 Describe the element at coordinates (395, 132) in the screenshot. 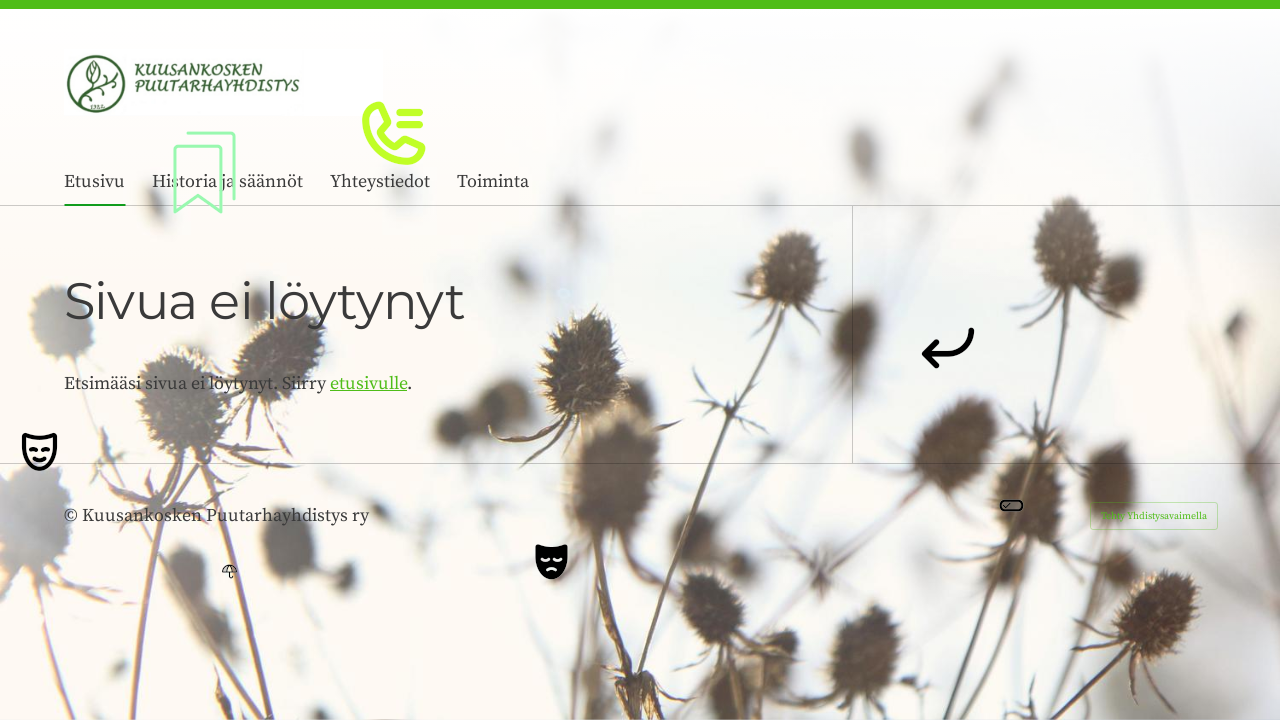

I see `view contact list or phone directory` at that location.